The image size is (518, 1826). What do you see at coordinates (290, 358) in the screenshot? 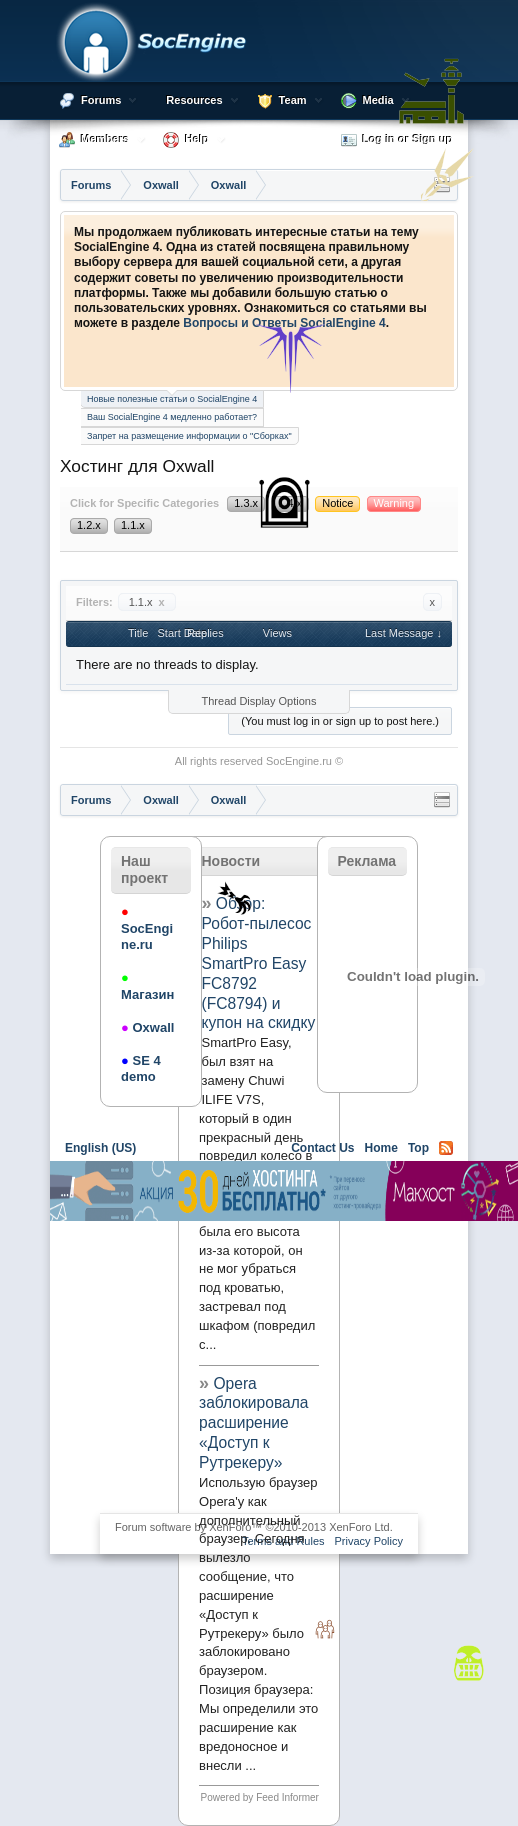
I see `select evil or dark faction in character creation` at bounding box center [290, 358].